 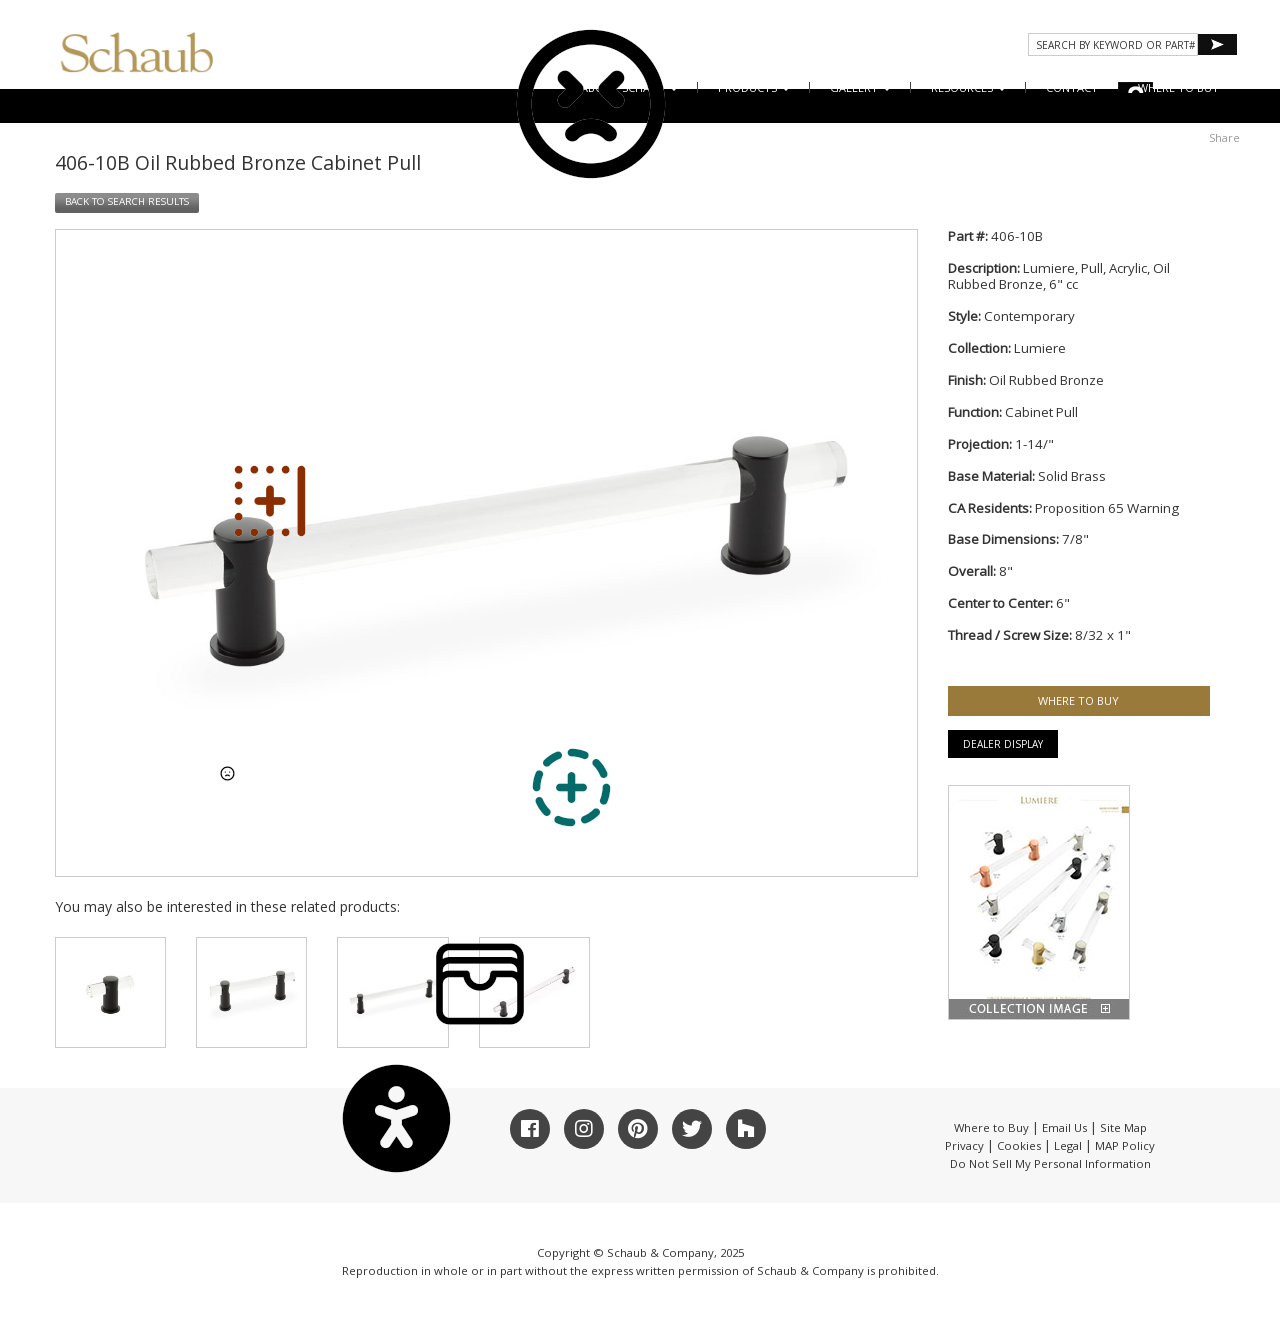 What do you see at coordinates (270, 501) in the screenshot?
I see `add a right border to selected element` at bounding box center [270, 501].